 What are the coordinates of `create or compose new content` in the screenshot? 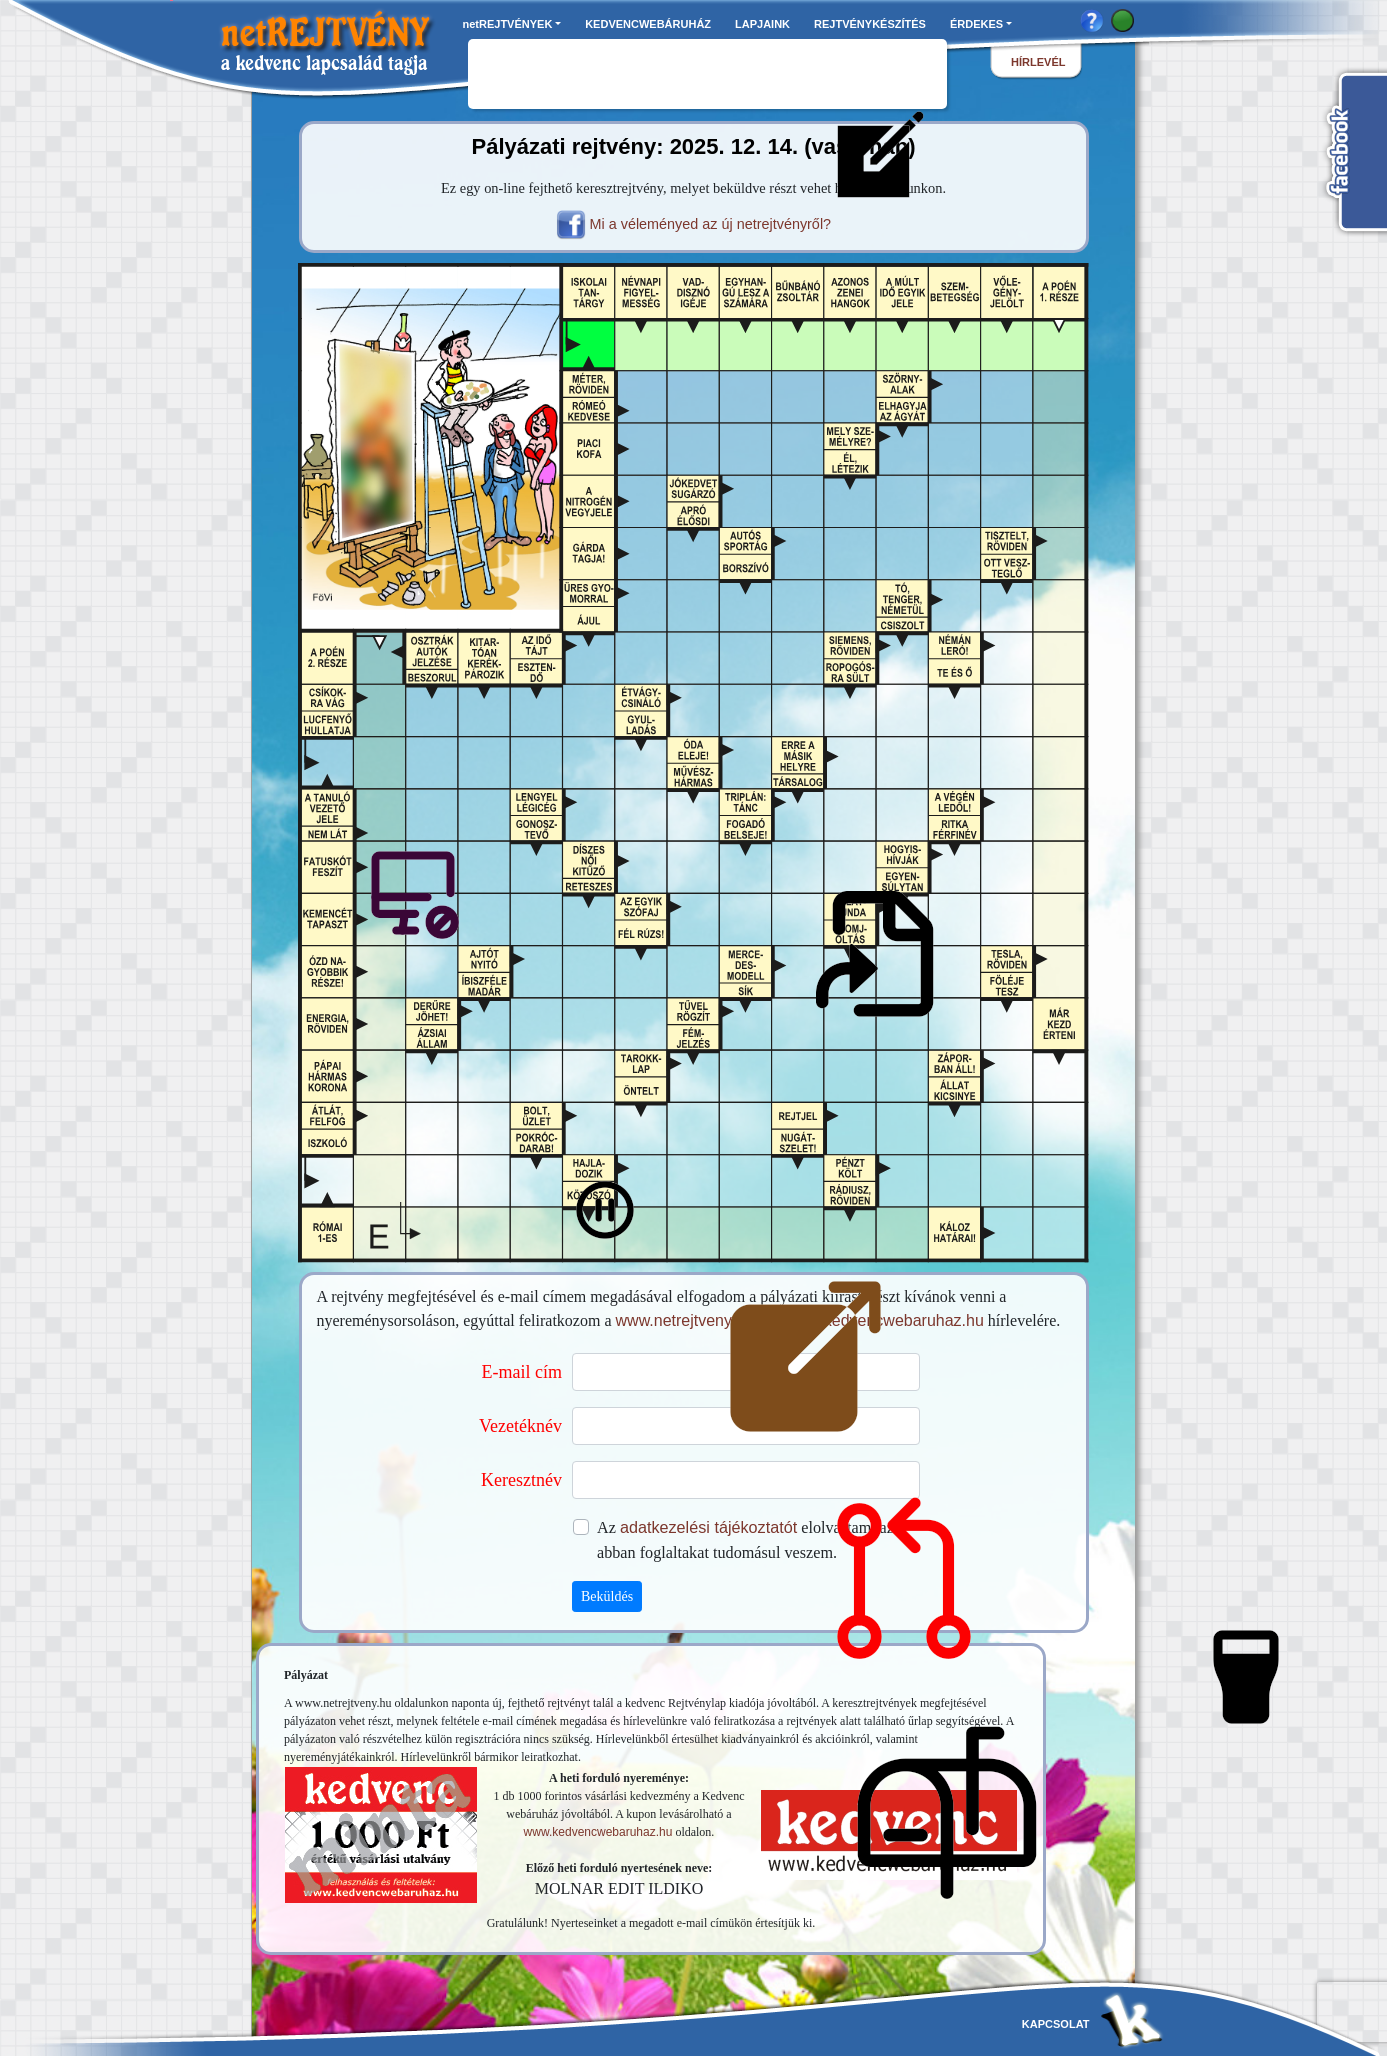 It's located at (880, 155).